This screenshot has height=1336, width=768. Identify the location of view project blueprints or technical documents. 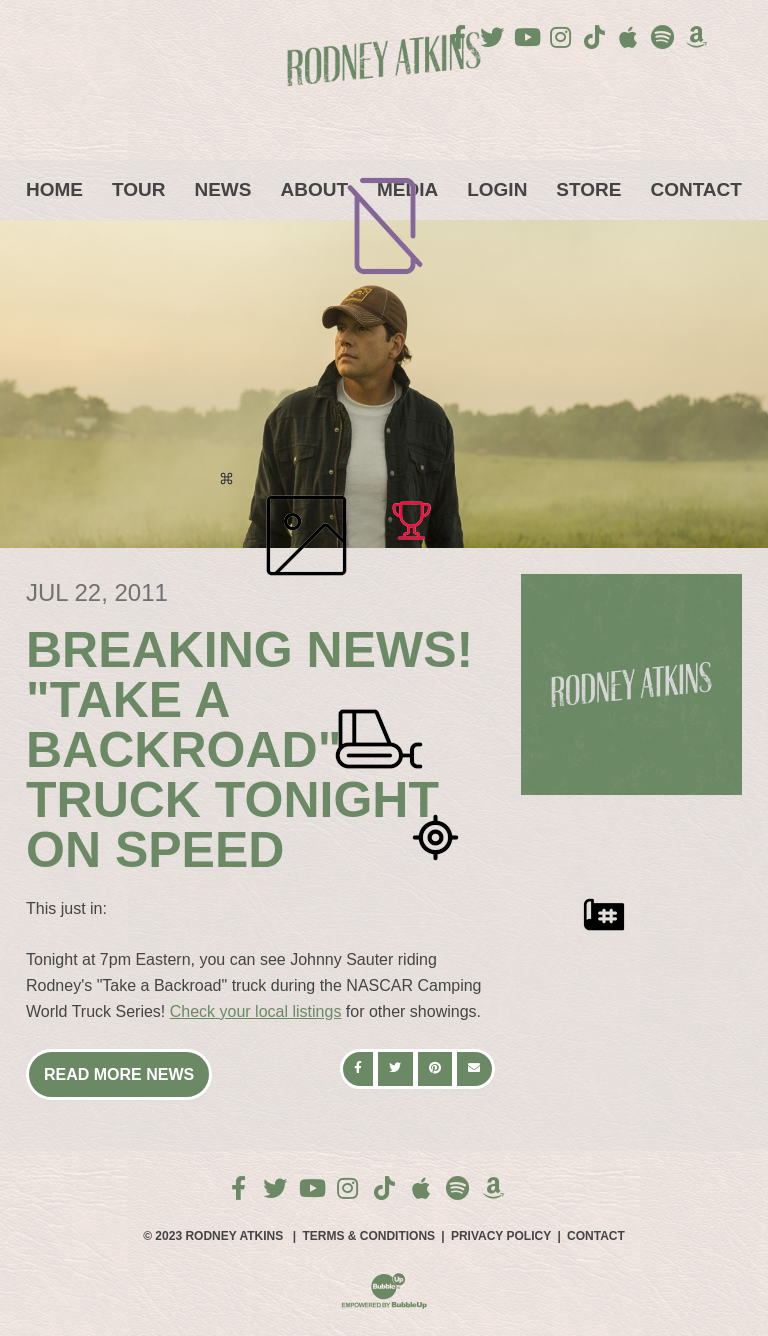
(604, 916).